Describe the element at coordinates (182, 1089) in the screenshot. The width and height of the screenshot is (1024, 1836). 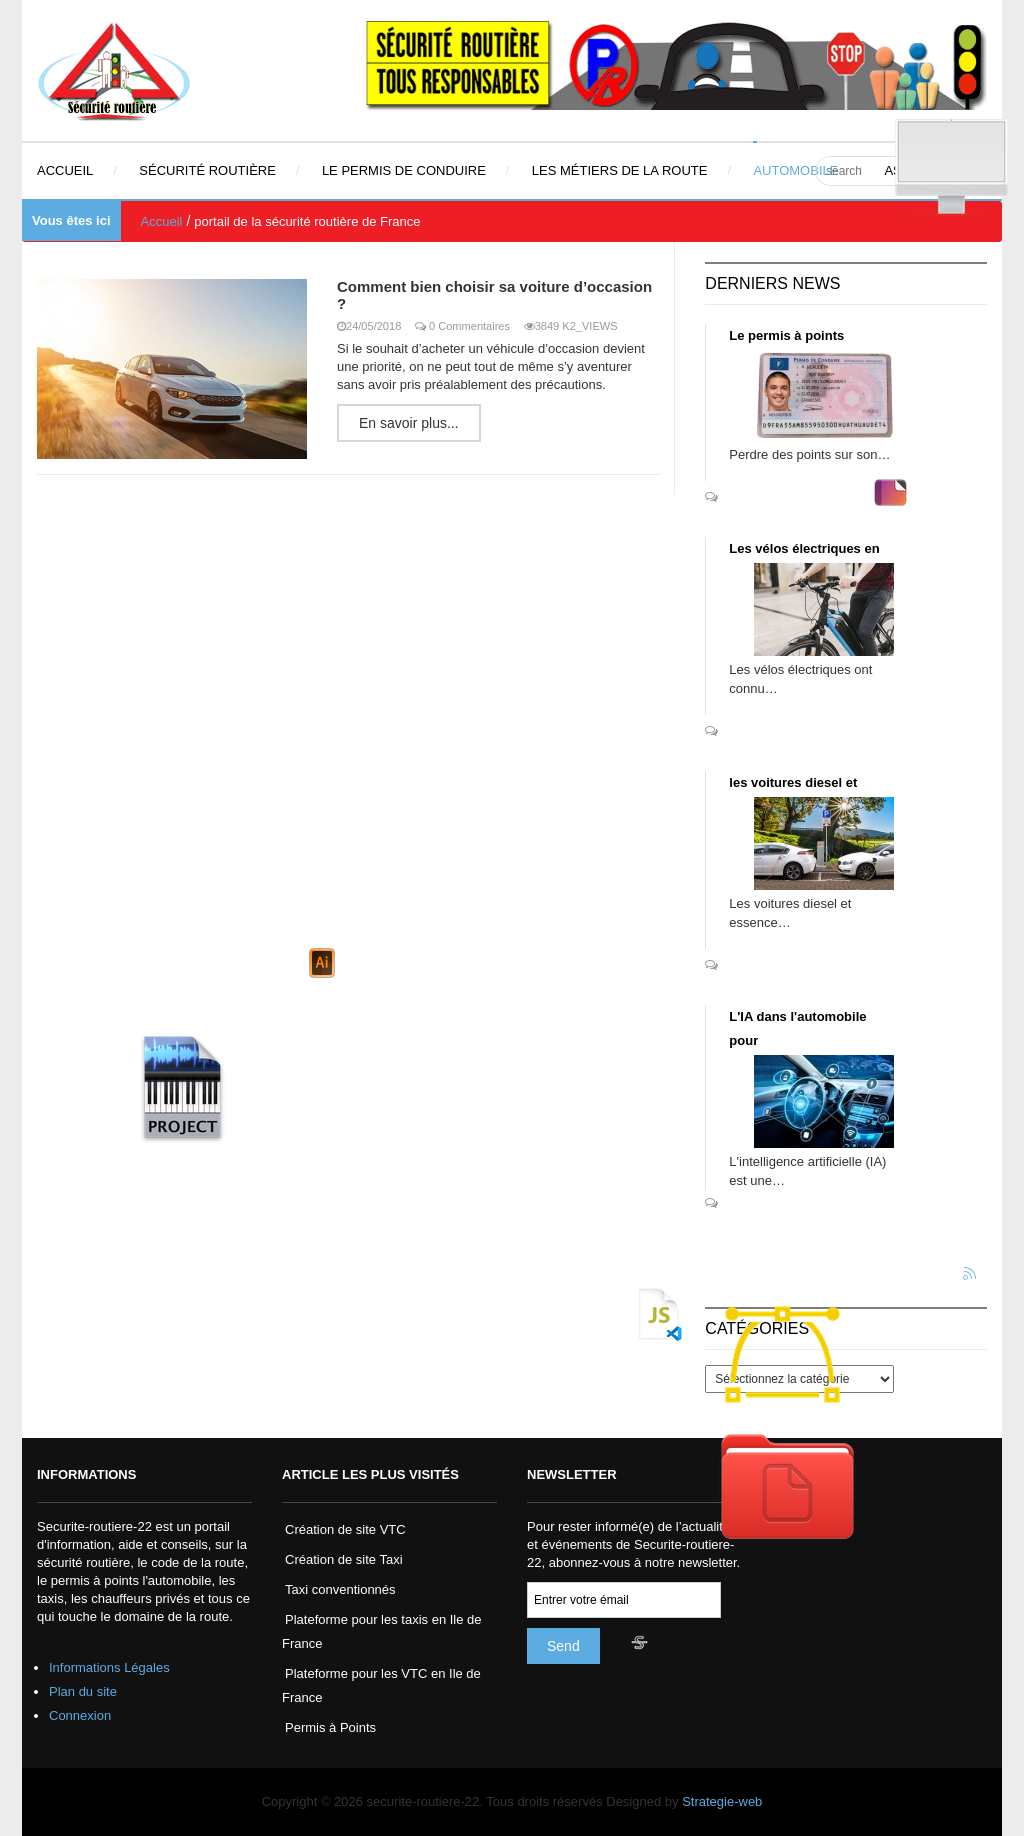
I see `open a Logic Pro or GarageBand project file` at that location.